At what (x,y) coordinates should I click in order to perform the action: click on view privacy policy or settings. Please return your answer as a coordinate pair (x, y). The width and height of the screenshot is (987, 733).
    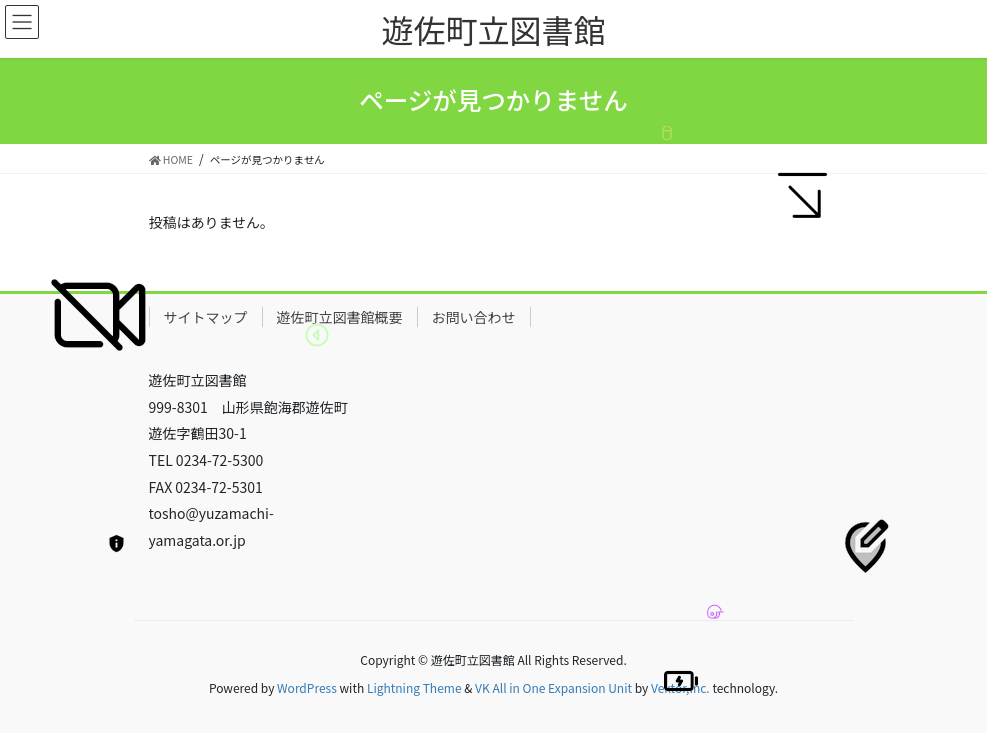
    Looking at the image, I should click on (116, 543).